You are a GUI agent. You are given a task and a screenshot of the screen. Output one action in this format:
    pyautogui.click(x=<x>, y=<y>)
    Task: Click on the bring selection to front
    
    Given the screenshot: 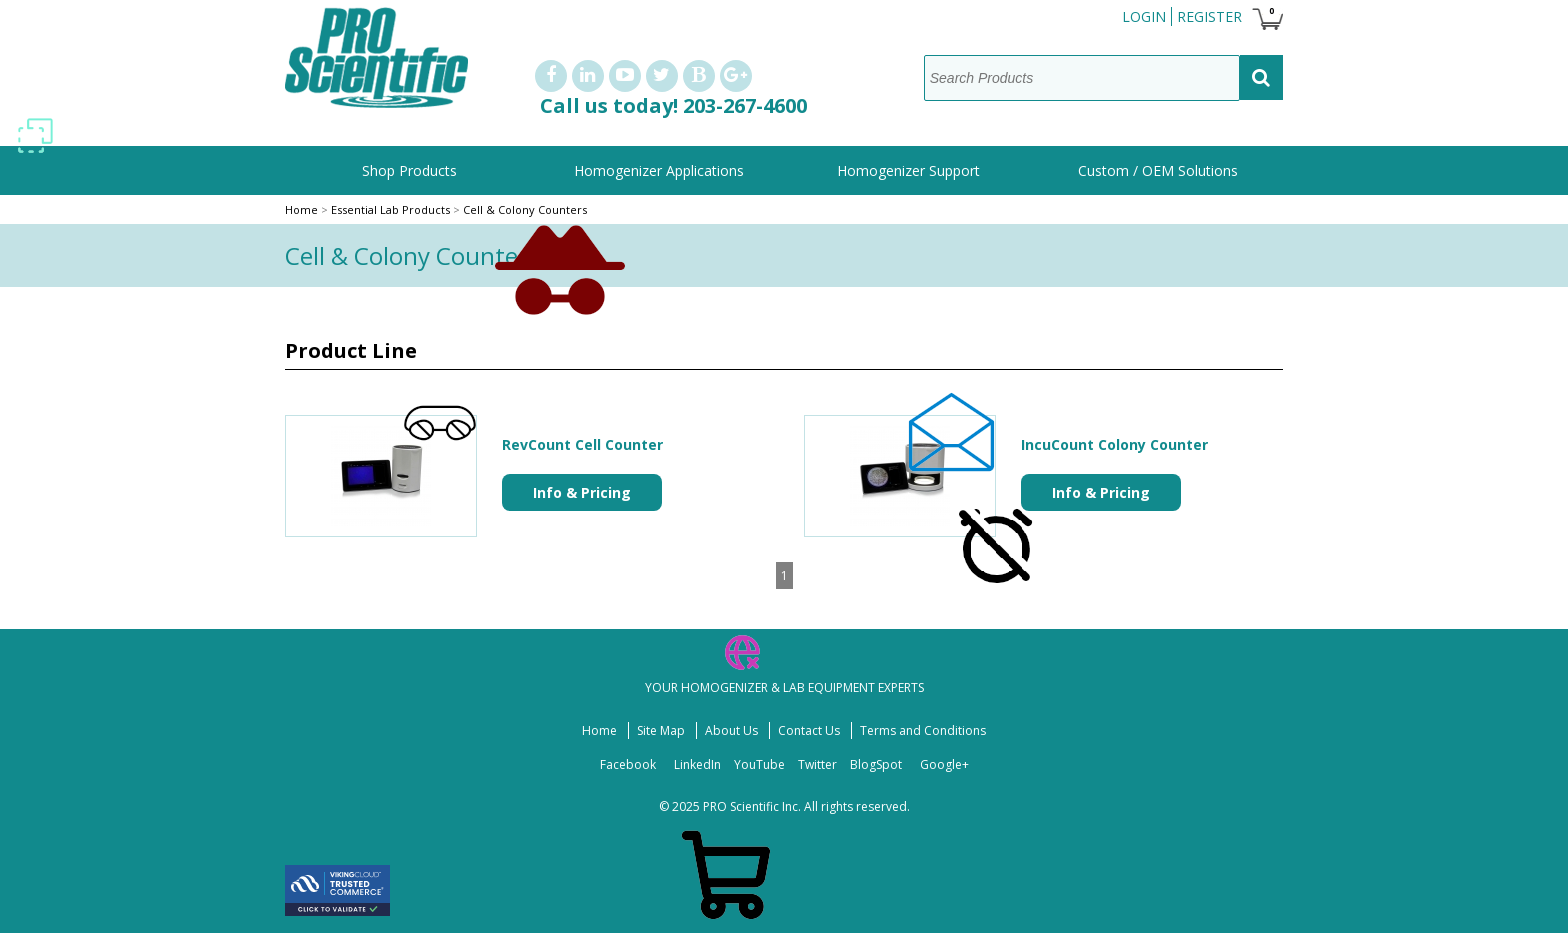 What is the action you would take?
    pyautogui.click(x=35, y=135)
    